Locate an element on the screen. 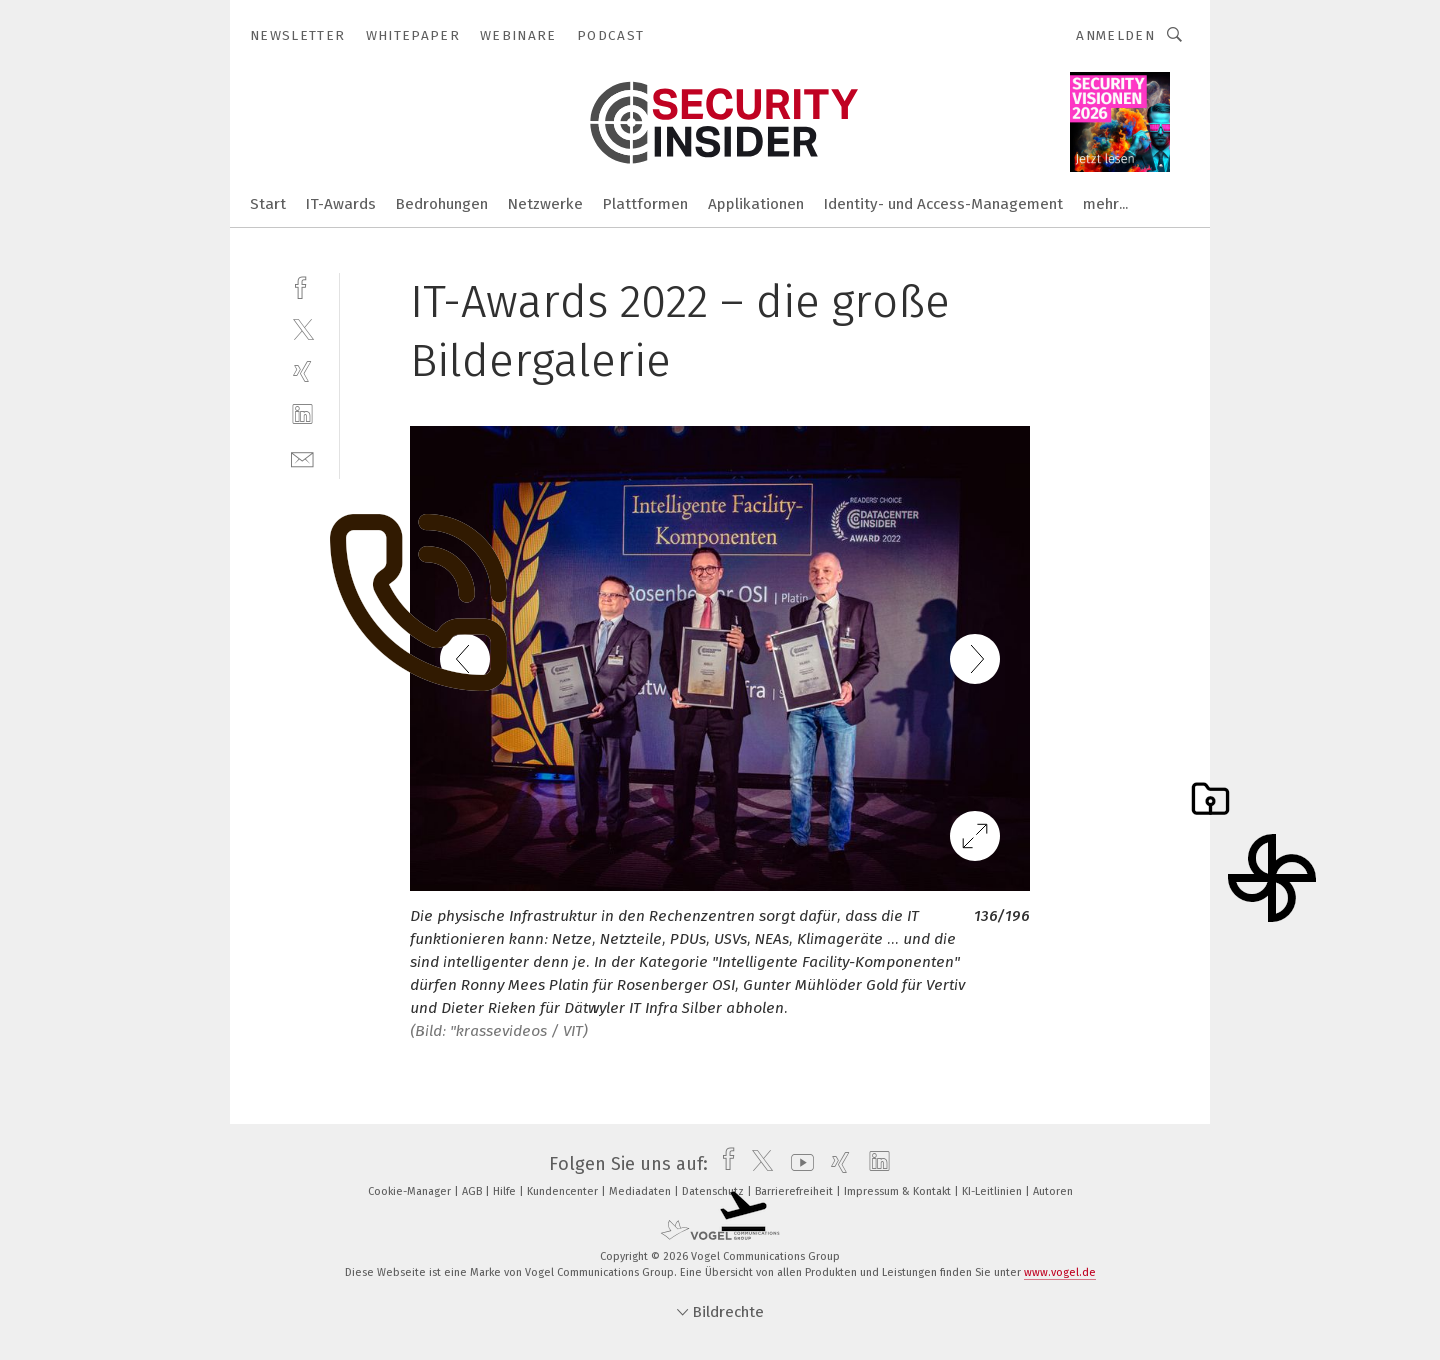 Image resolution: width=1440 pixels, height=1360 pixels. navigate to root directory is located at coordinates (1210, 799).